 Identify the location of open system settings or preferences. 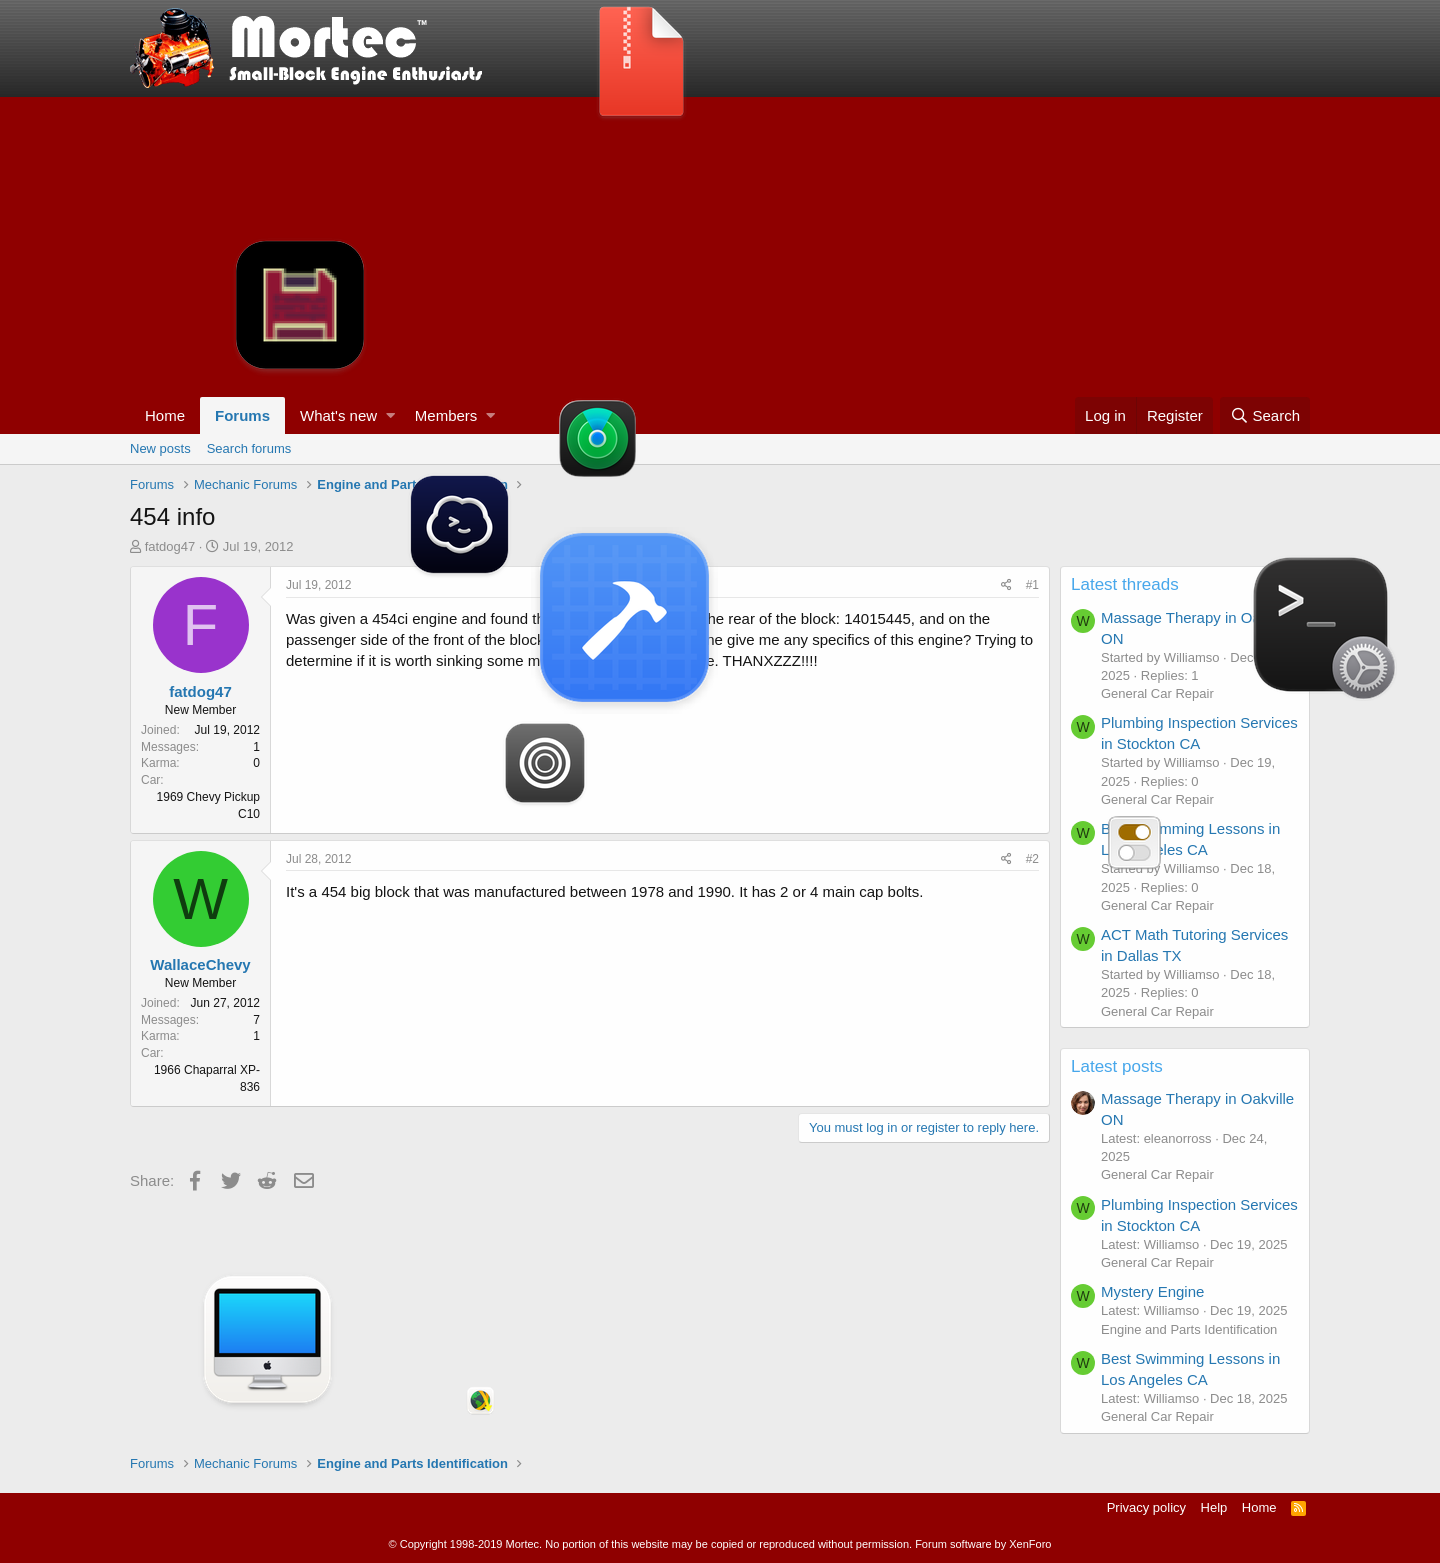
(1134, 842).